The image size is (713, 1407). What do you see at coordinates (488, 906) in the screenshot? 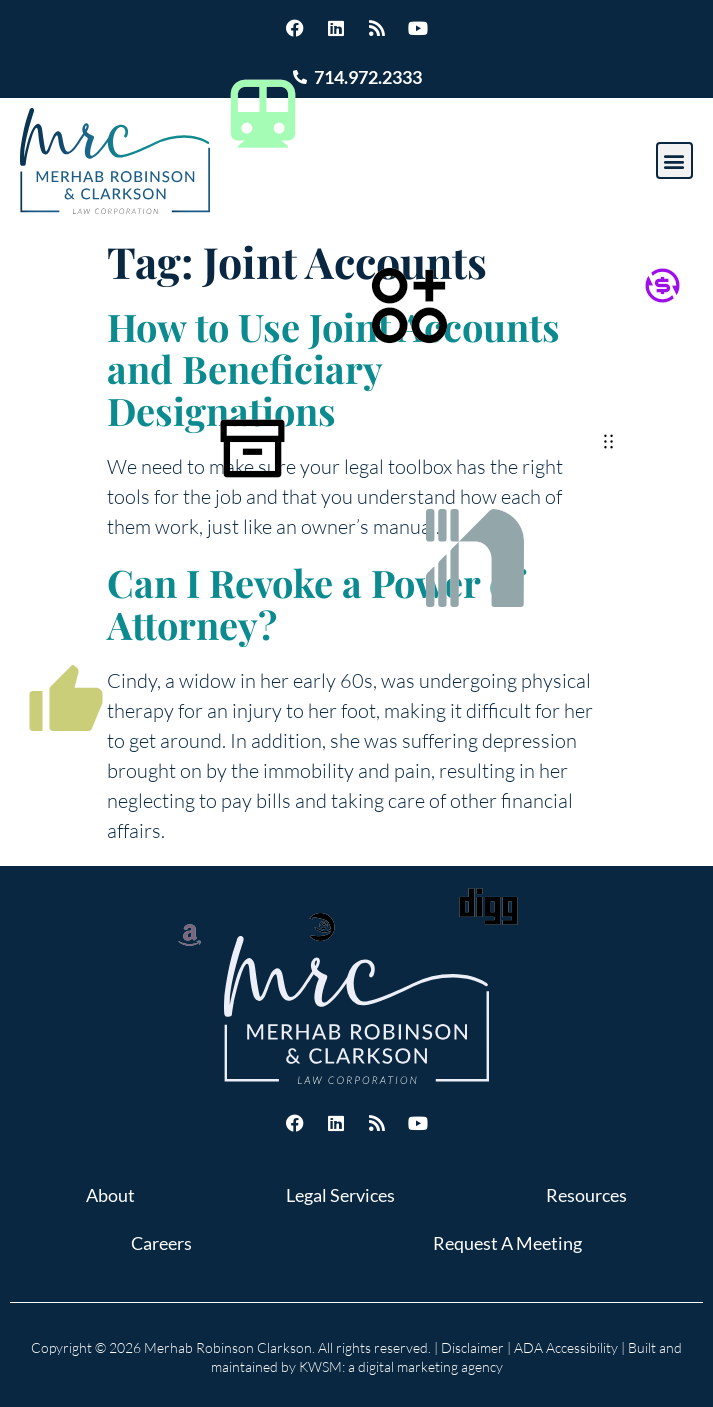
I see `visit digg social news website` at bounding box center [488, 906].